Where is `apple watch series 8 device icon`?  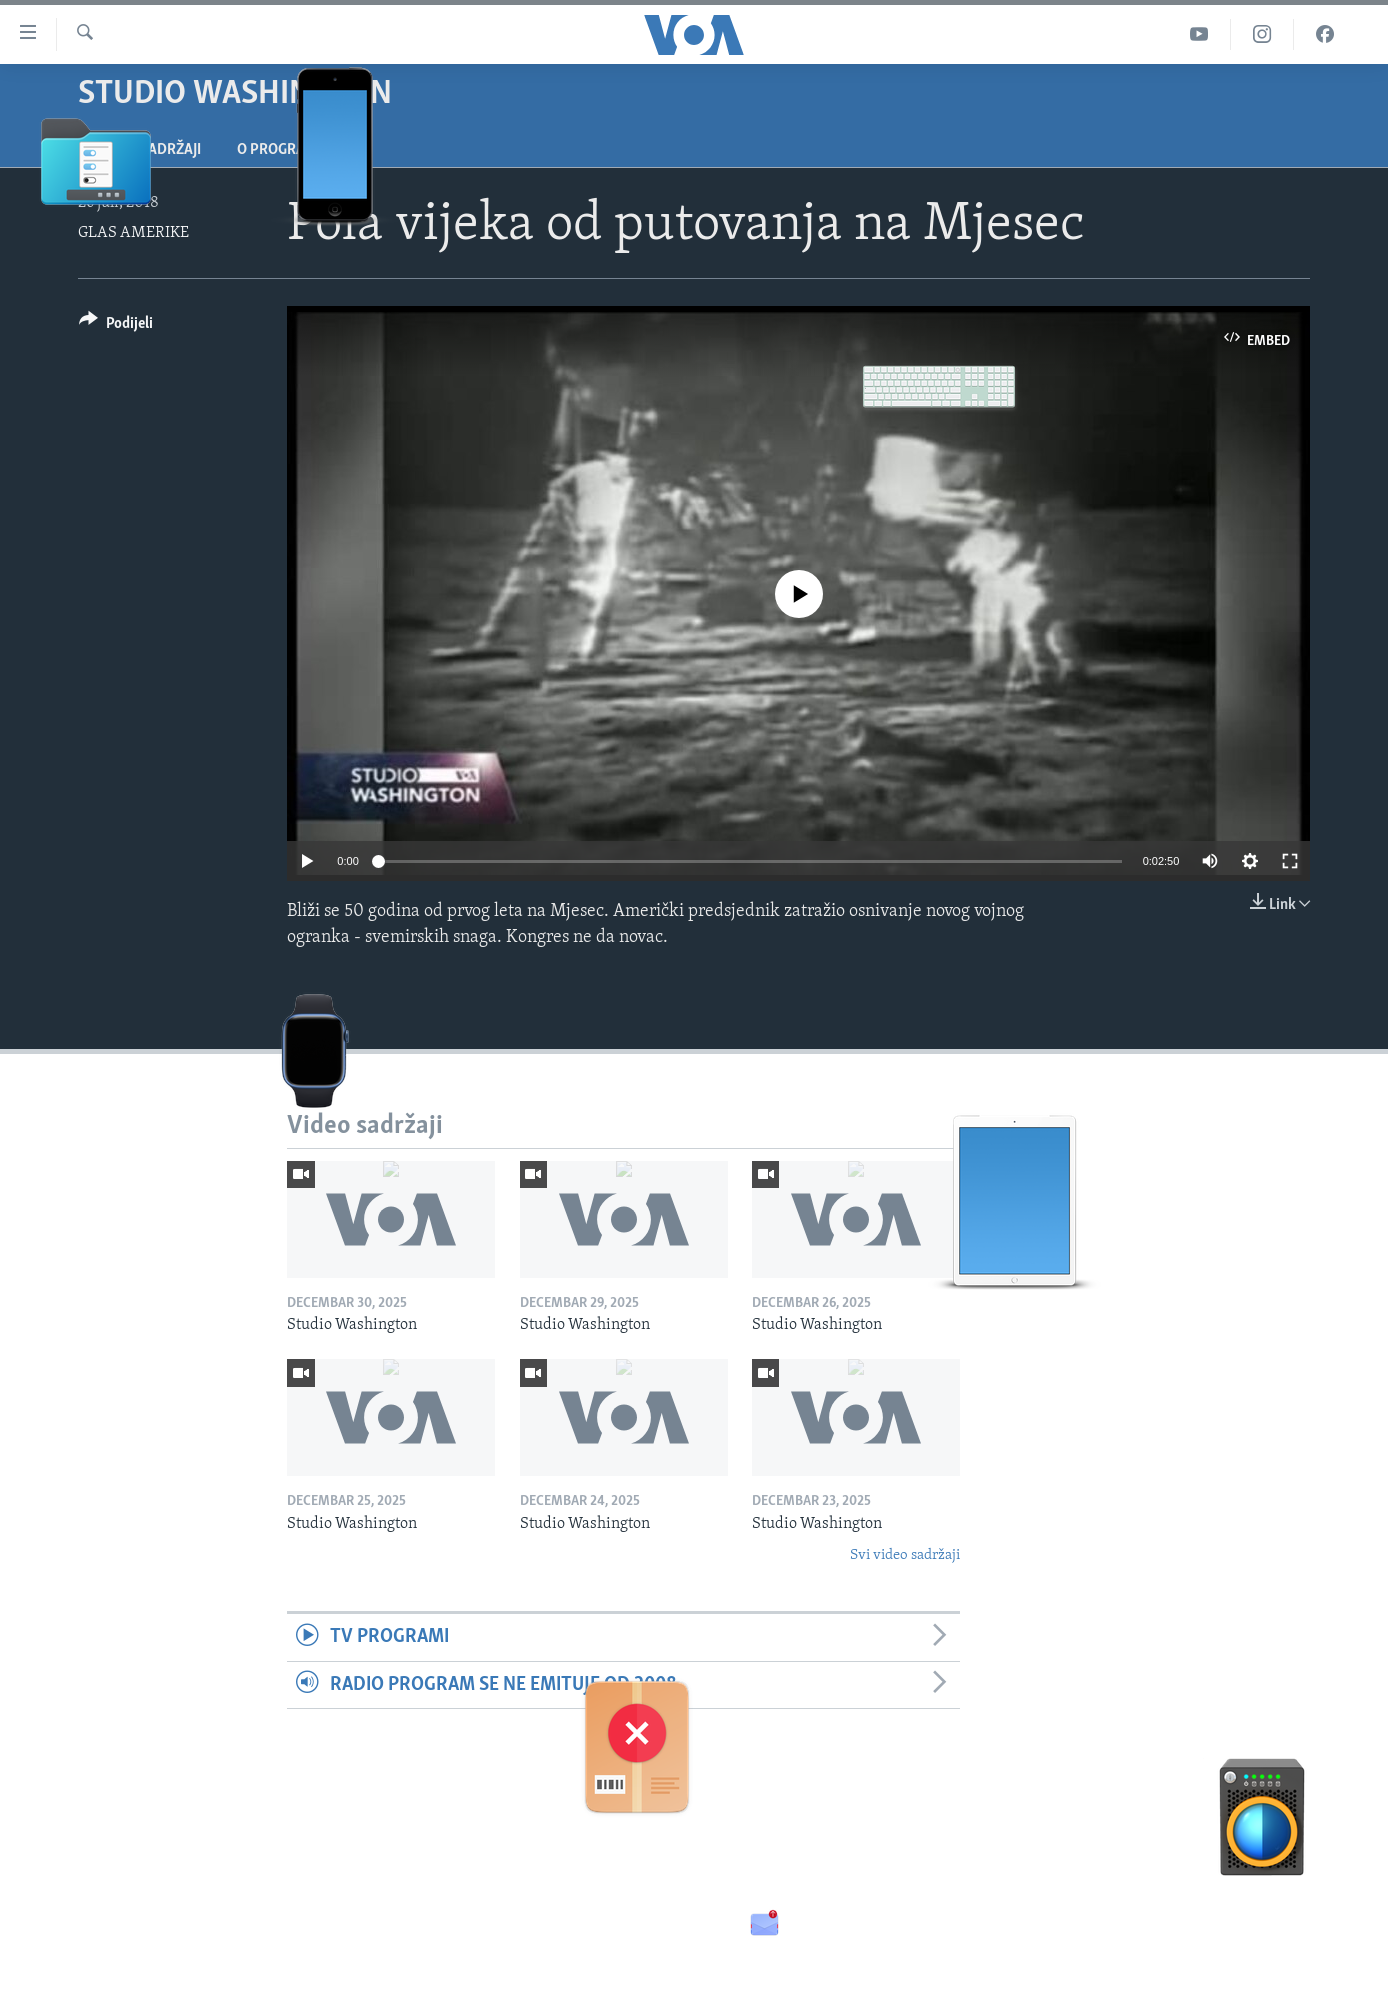 apple watch series 8 device icon is located at coordinates (314, 1051).